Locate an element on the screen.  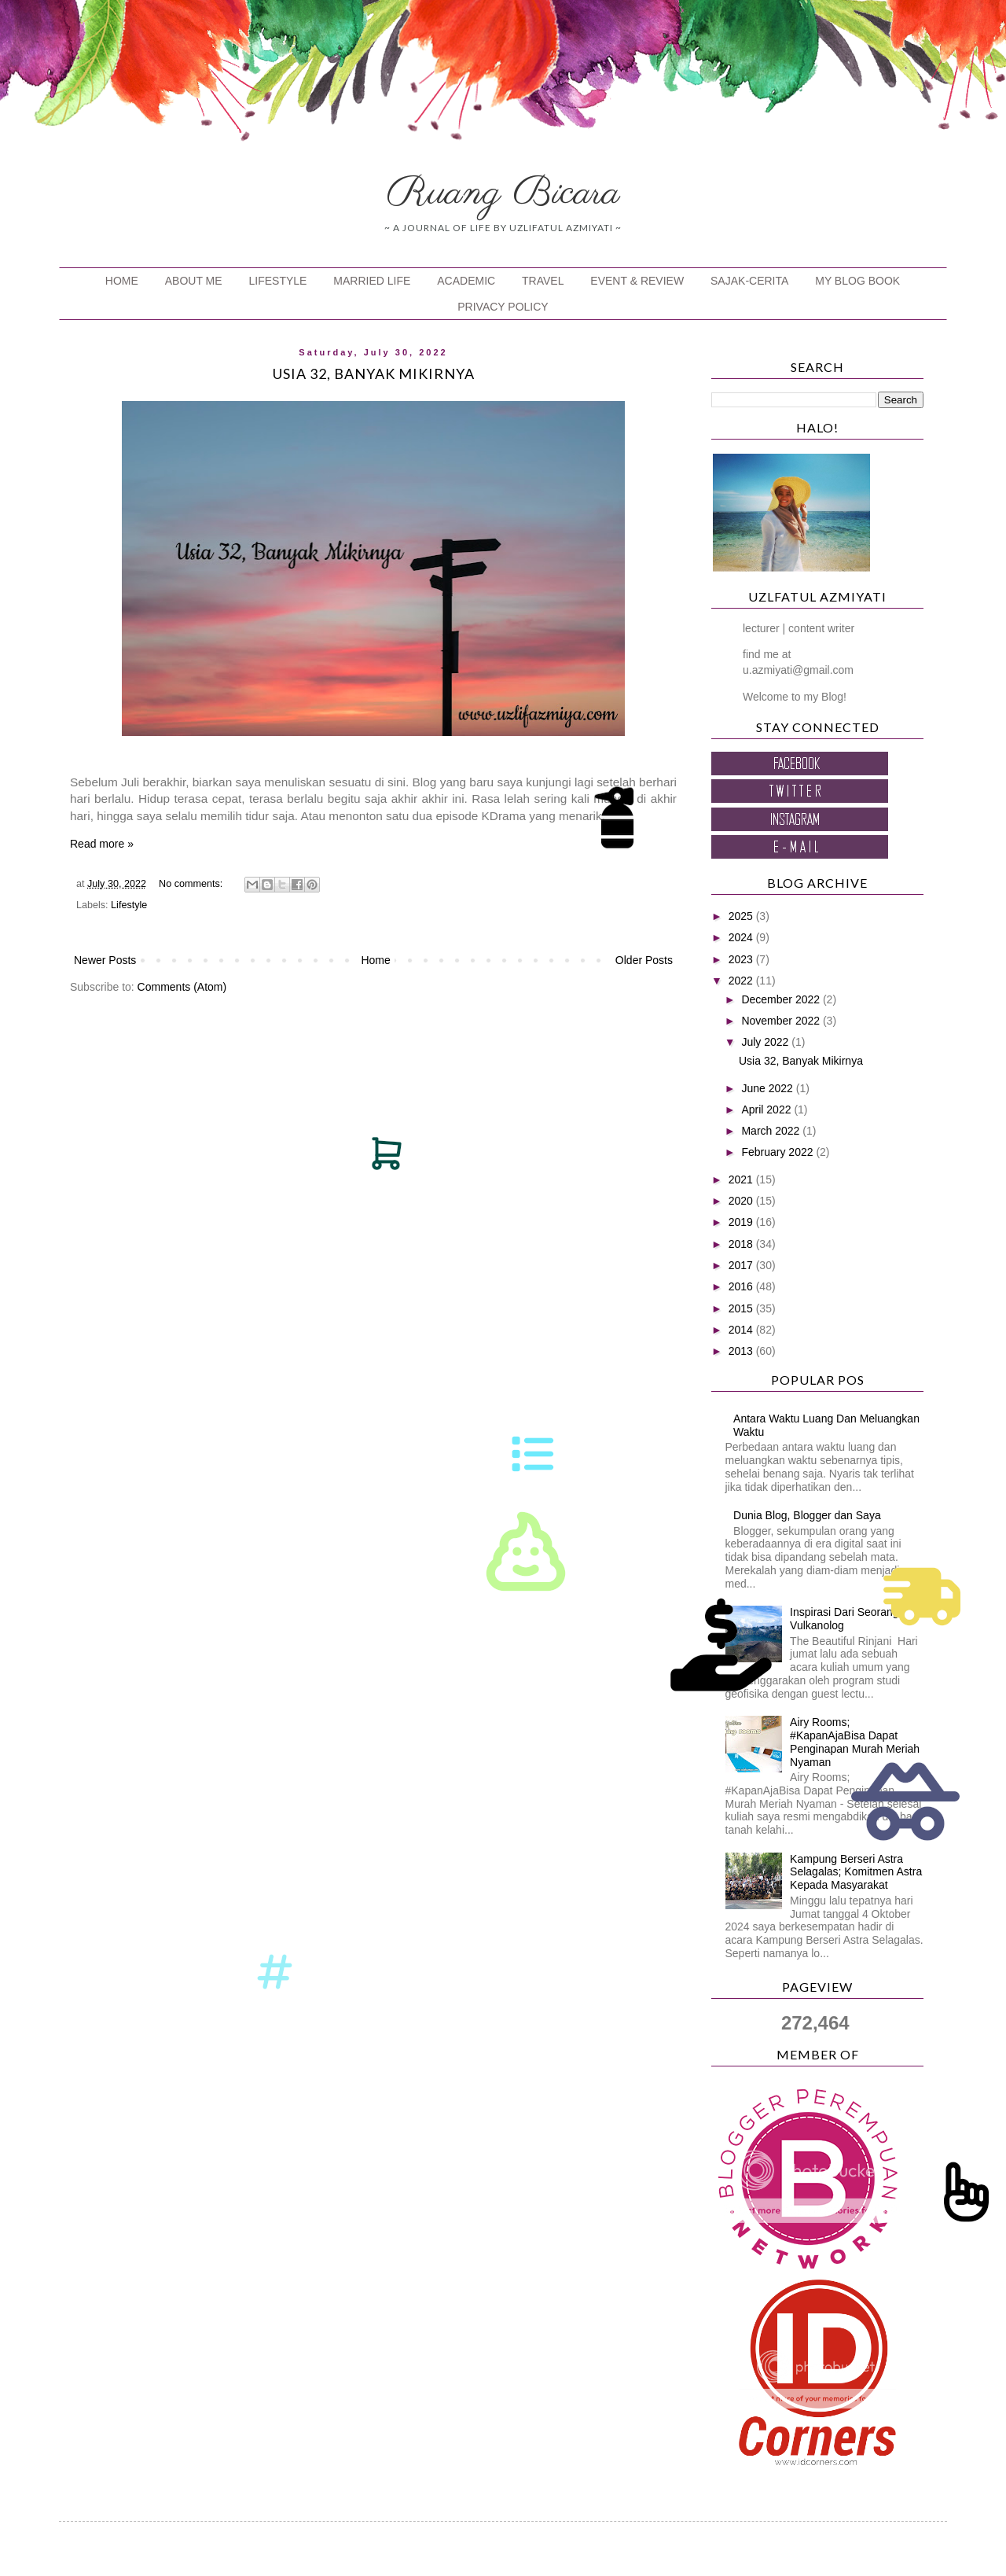
access incognito or private browsing mode is located at coordinates (905, 1801).